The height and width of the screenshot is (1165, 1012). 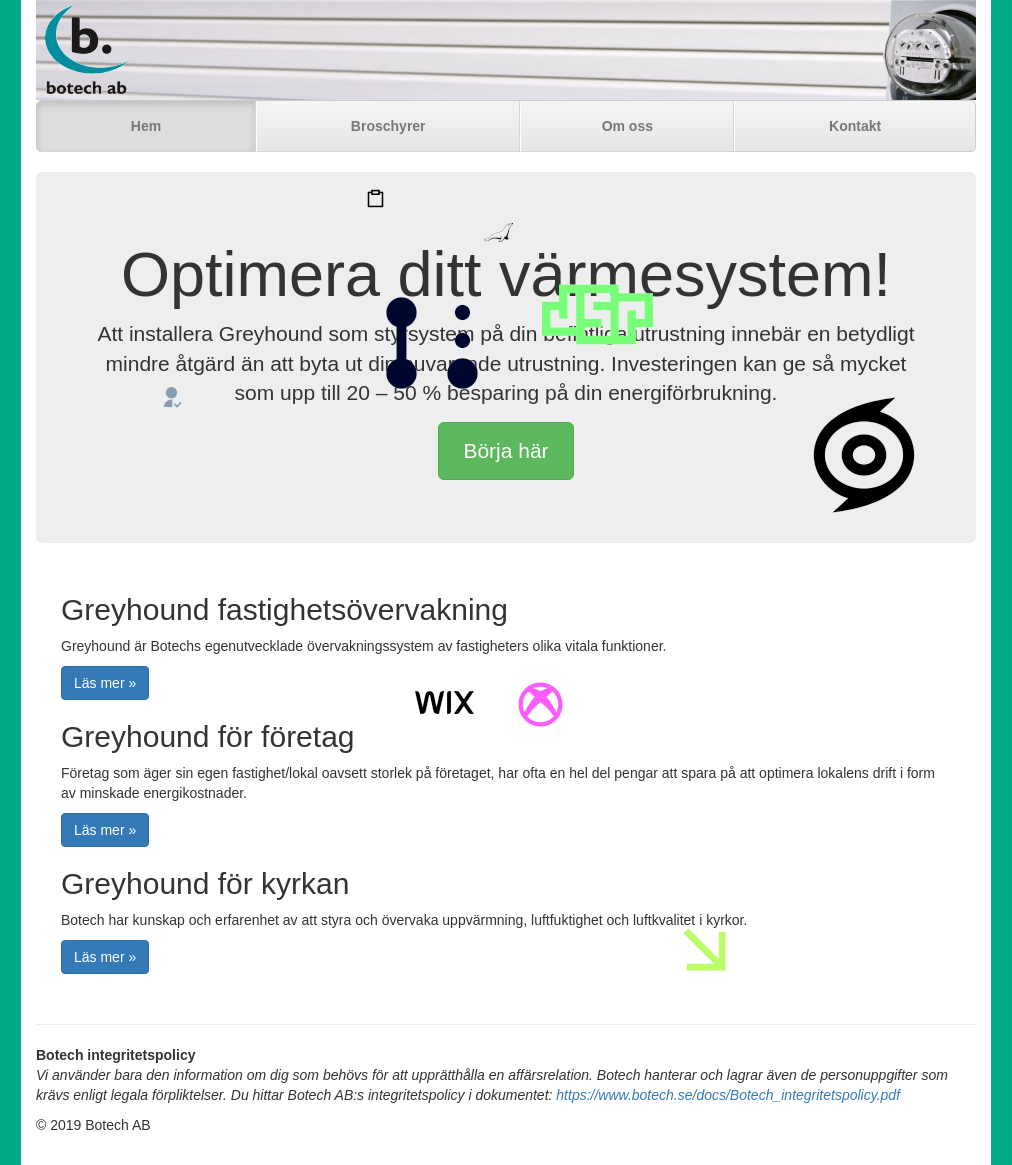 What do you see at coordinates (171, 397) in the screenshot?
I see `follow this user` at bounding box center [171, 397].